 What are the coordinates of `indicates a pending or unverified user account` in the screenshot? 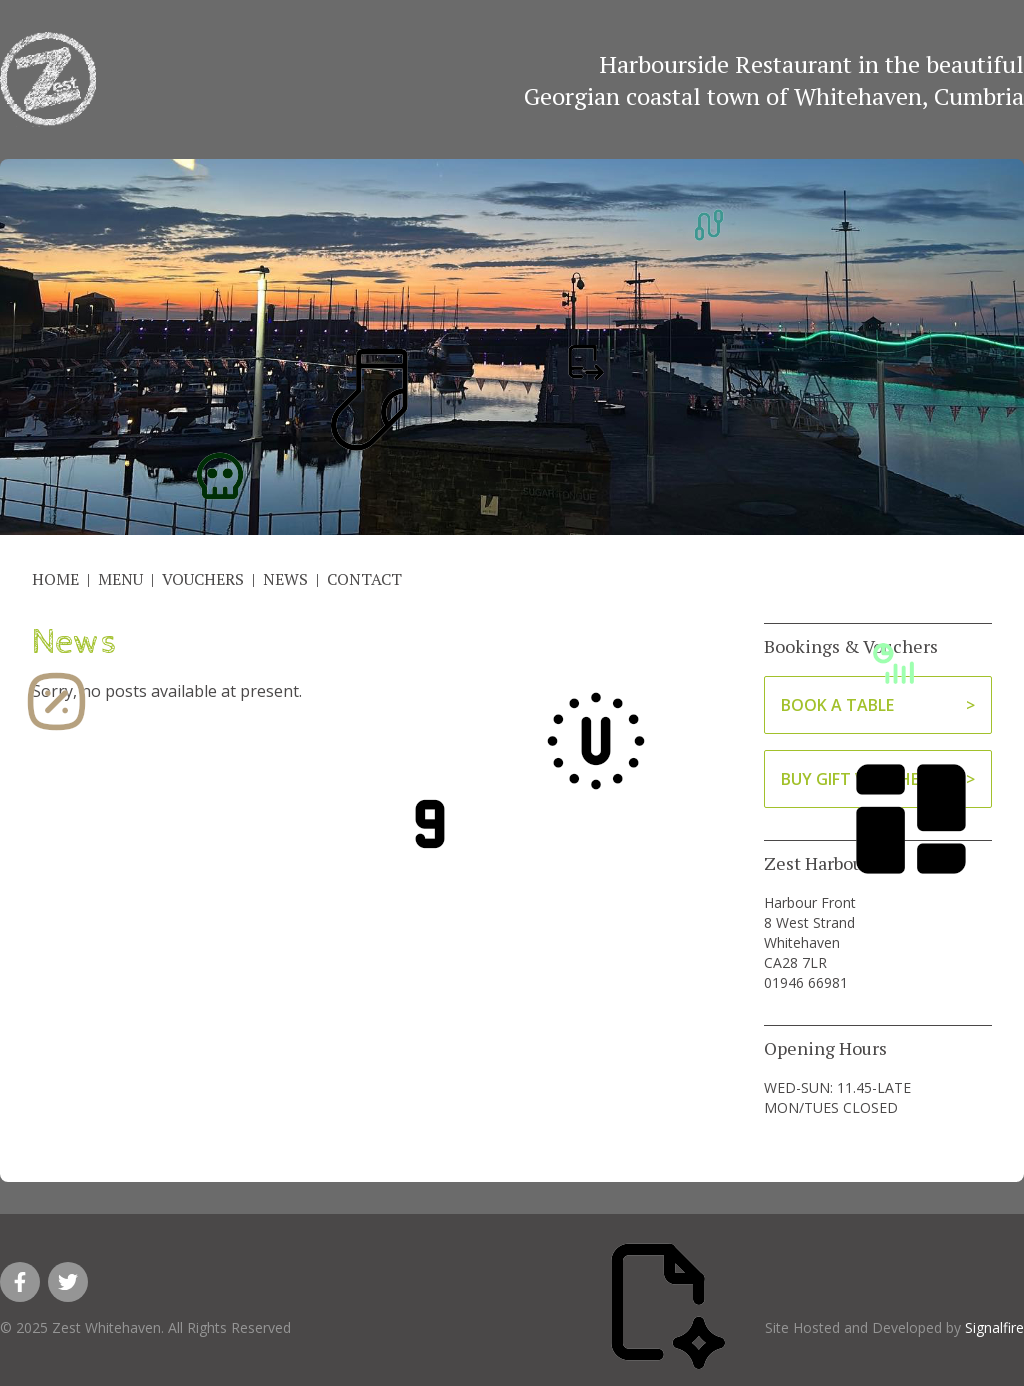 It's located at (596, 741).